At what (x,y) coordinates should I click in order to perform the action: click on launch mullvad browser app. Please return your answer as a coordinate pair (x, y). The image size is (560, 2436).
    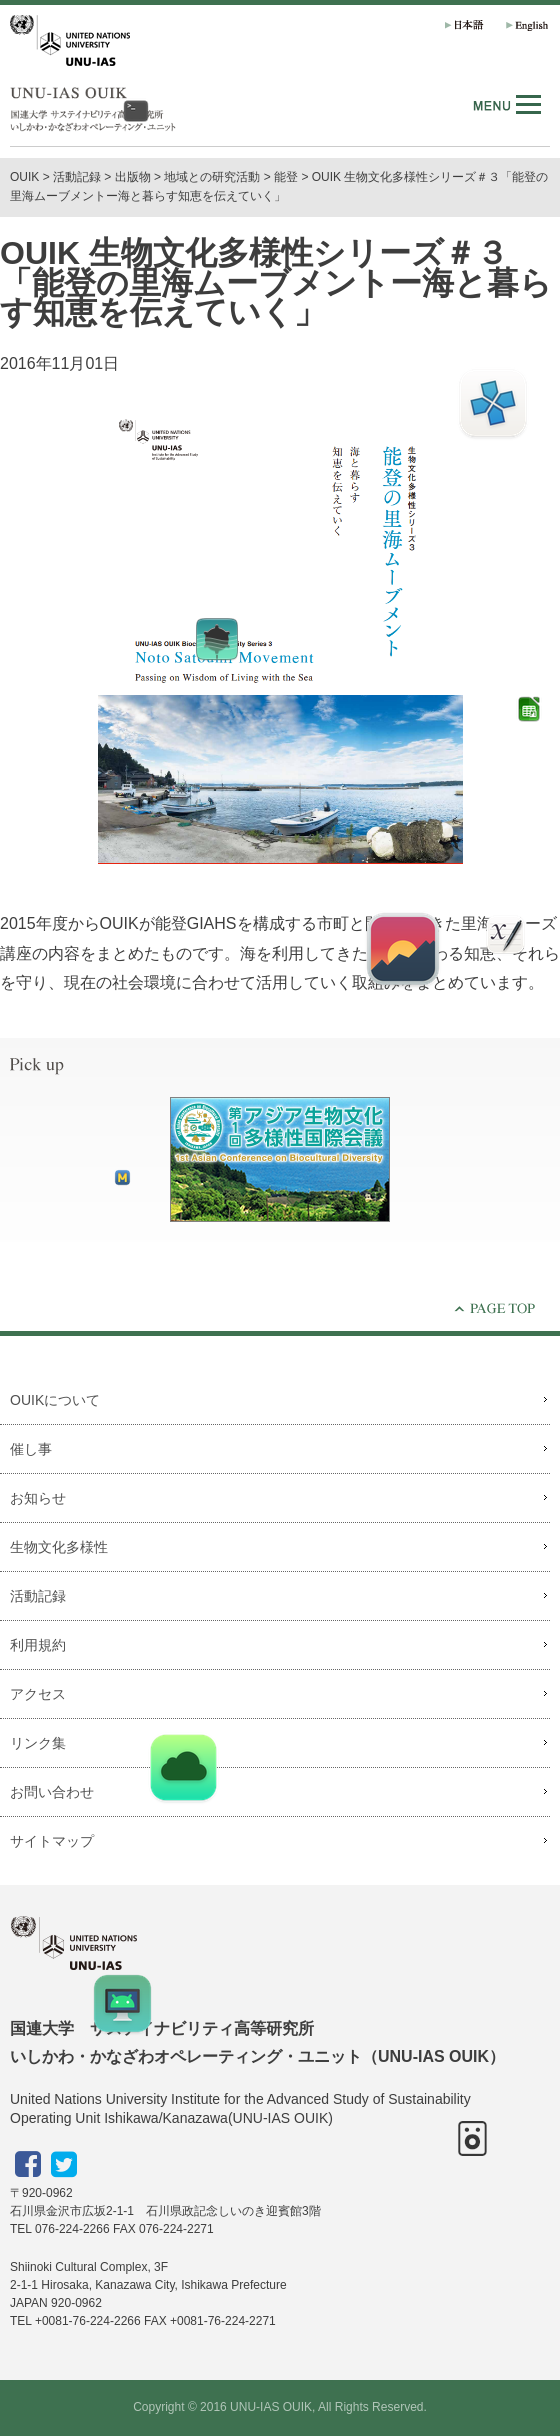
    Looking at the image, I should click on (122, 1177).